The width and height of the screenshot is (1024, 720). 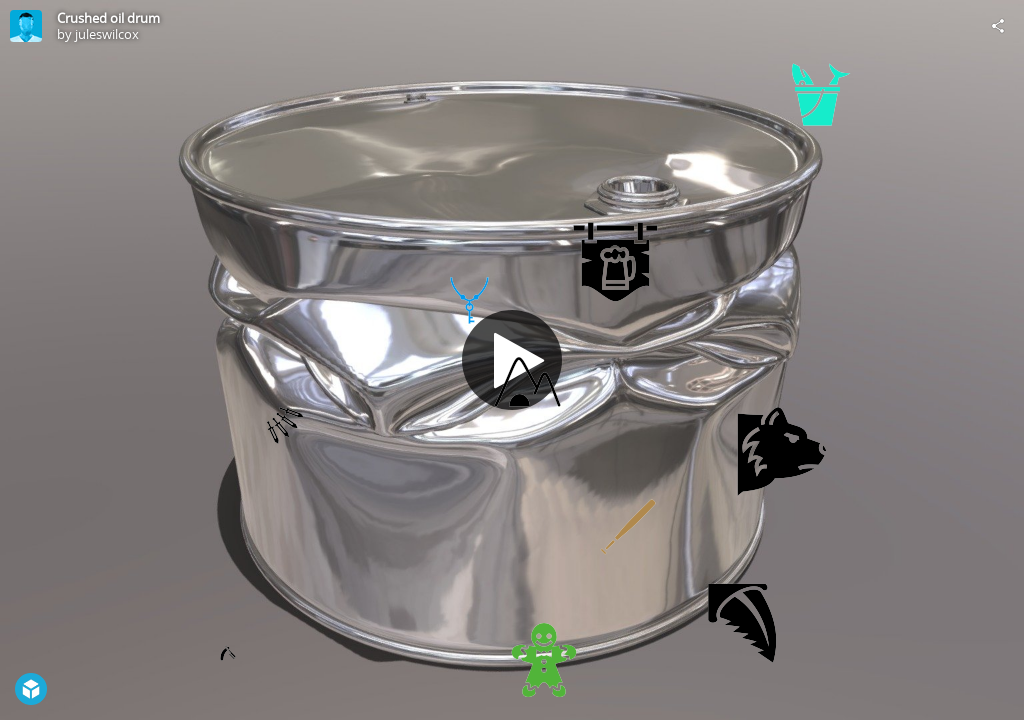 What do you see at coordinates (527, 383) in the screenshot?
I see `explore cave or dungeon location` at bounding box center [527, 383].